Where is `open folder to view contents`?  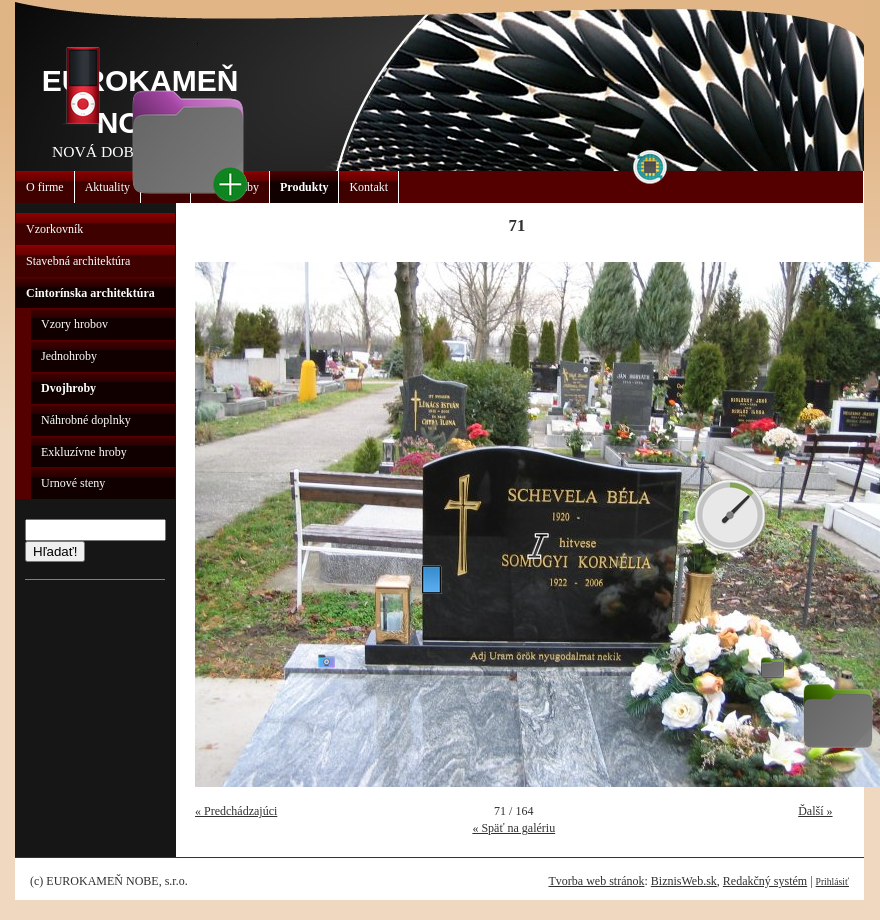
open folder to view contents is located at coordinates (772, 667).